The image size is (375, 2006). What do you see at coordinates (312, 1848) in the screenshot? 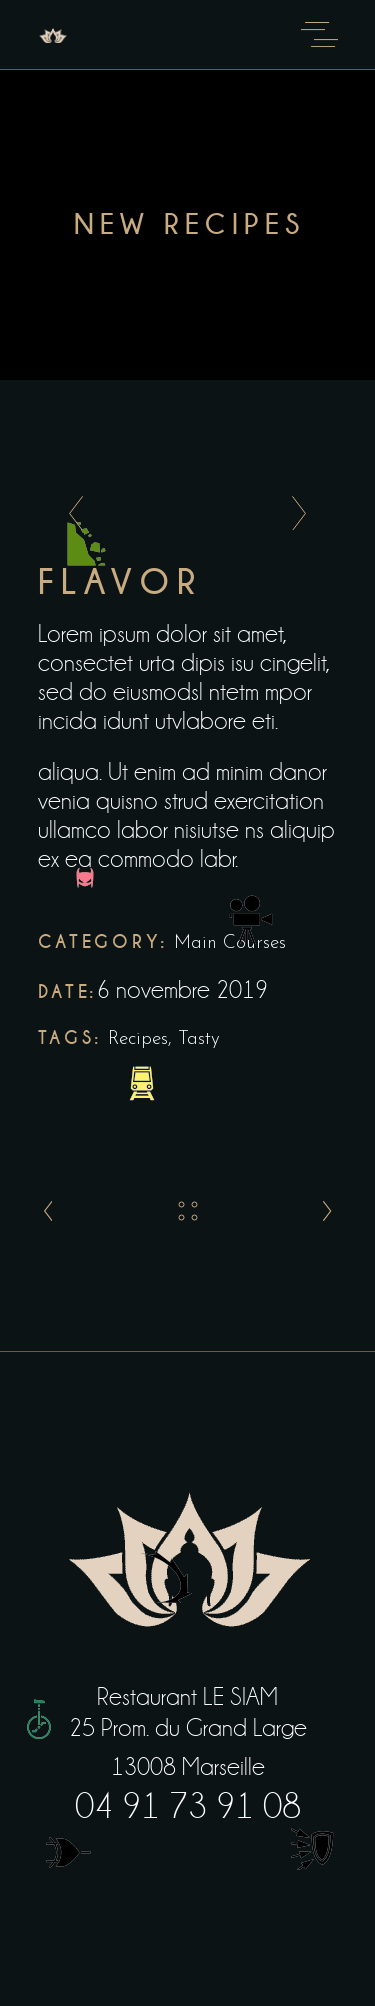
I see `indicates active protection or defense mode` at bounding box center [312, 1848].